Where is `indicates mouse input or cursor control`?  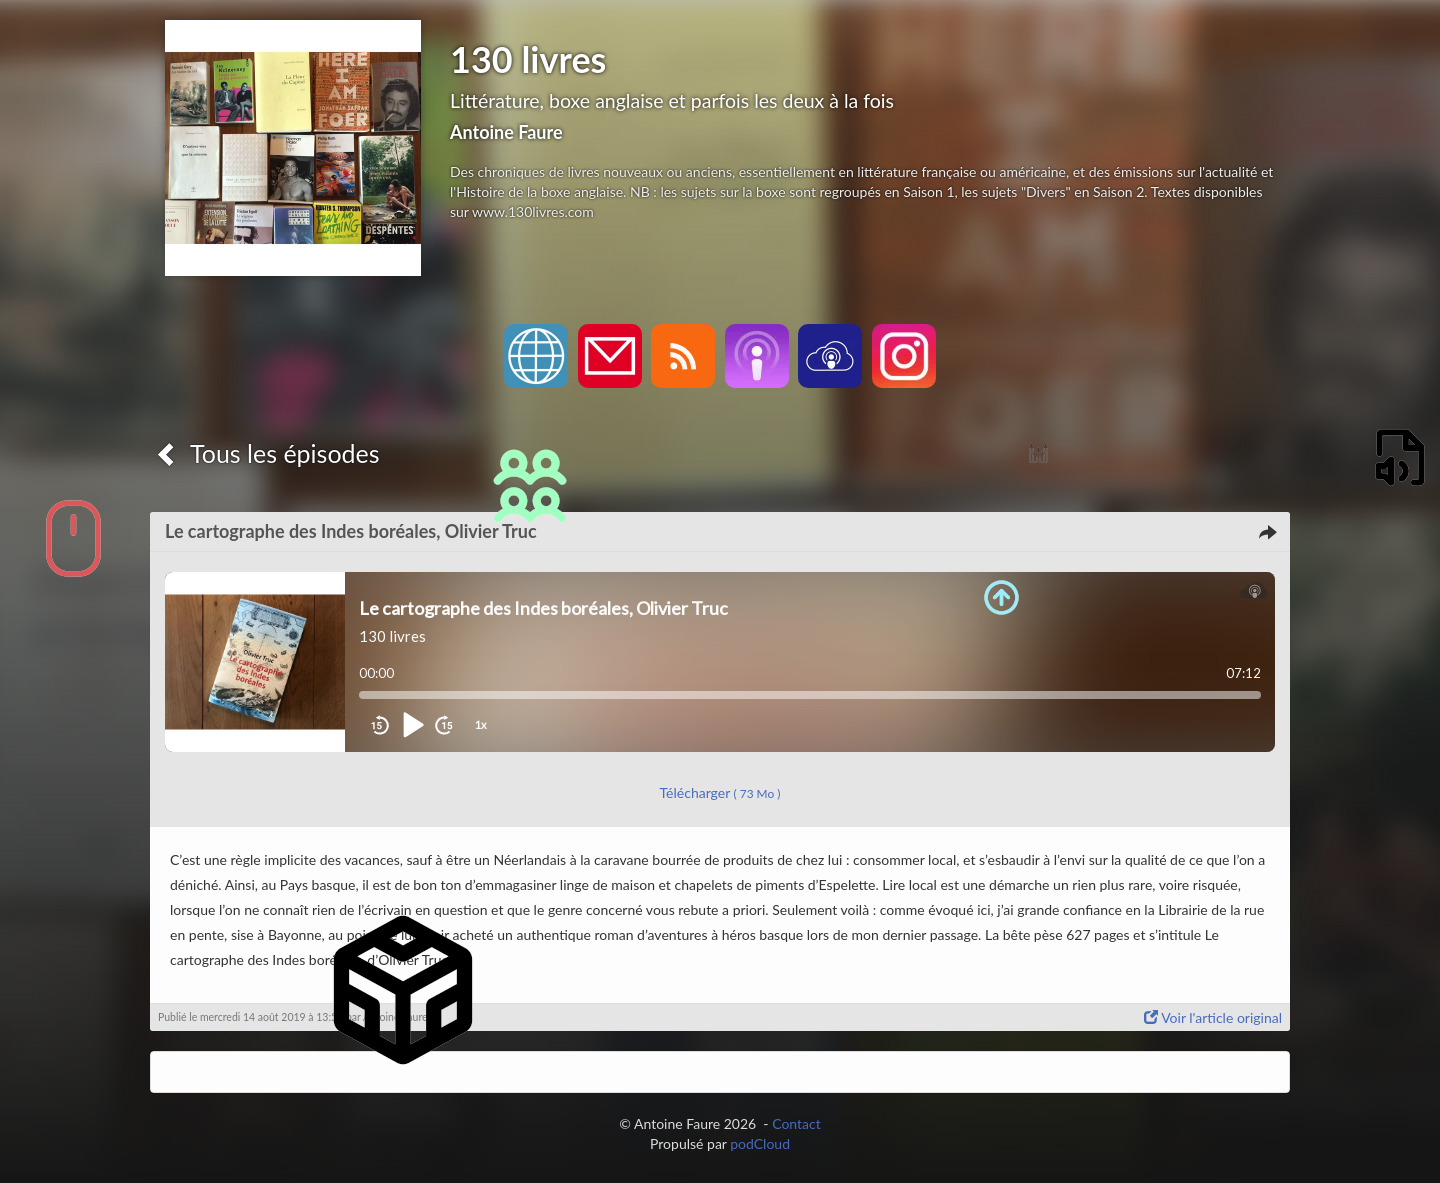 indicates mouse input or cursor control is located at coordinates (73, 538).